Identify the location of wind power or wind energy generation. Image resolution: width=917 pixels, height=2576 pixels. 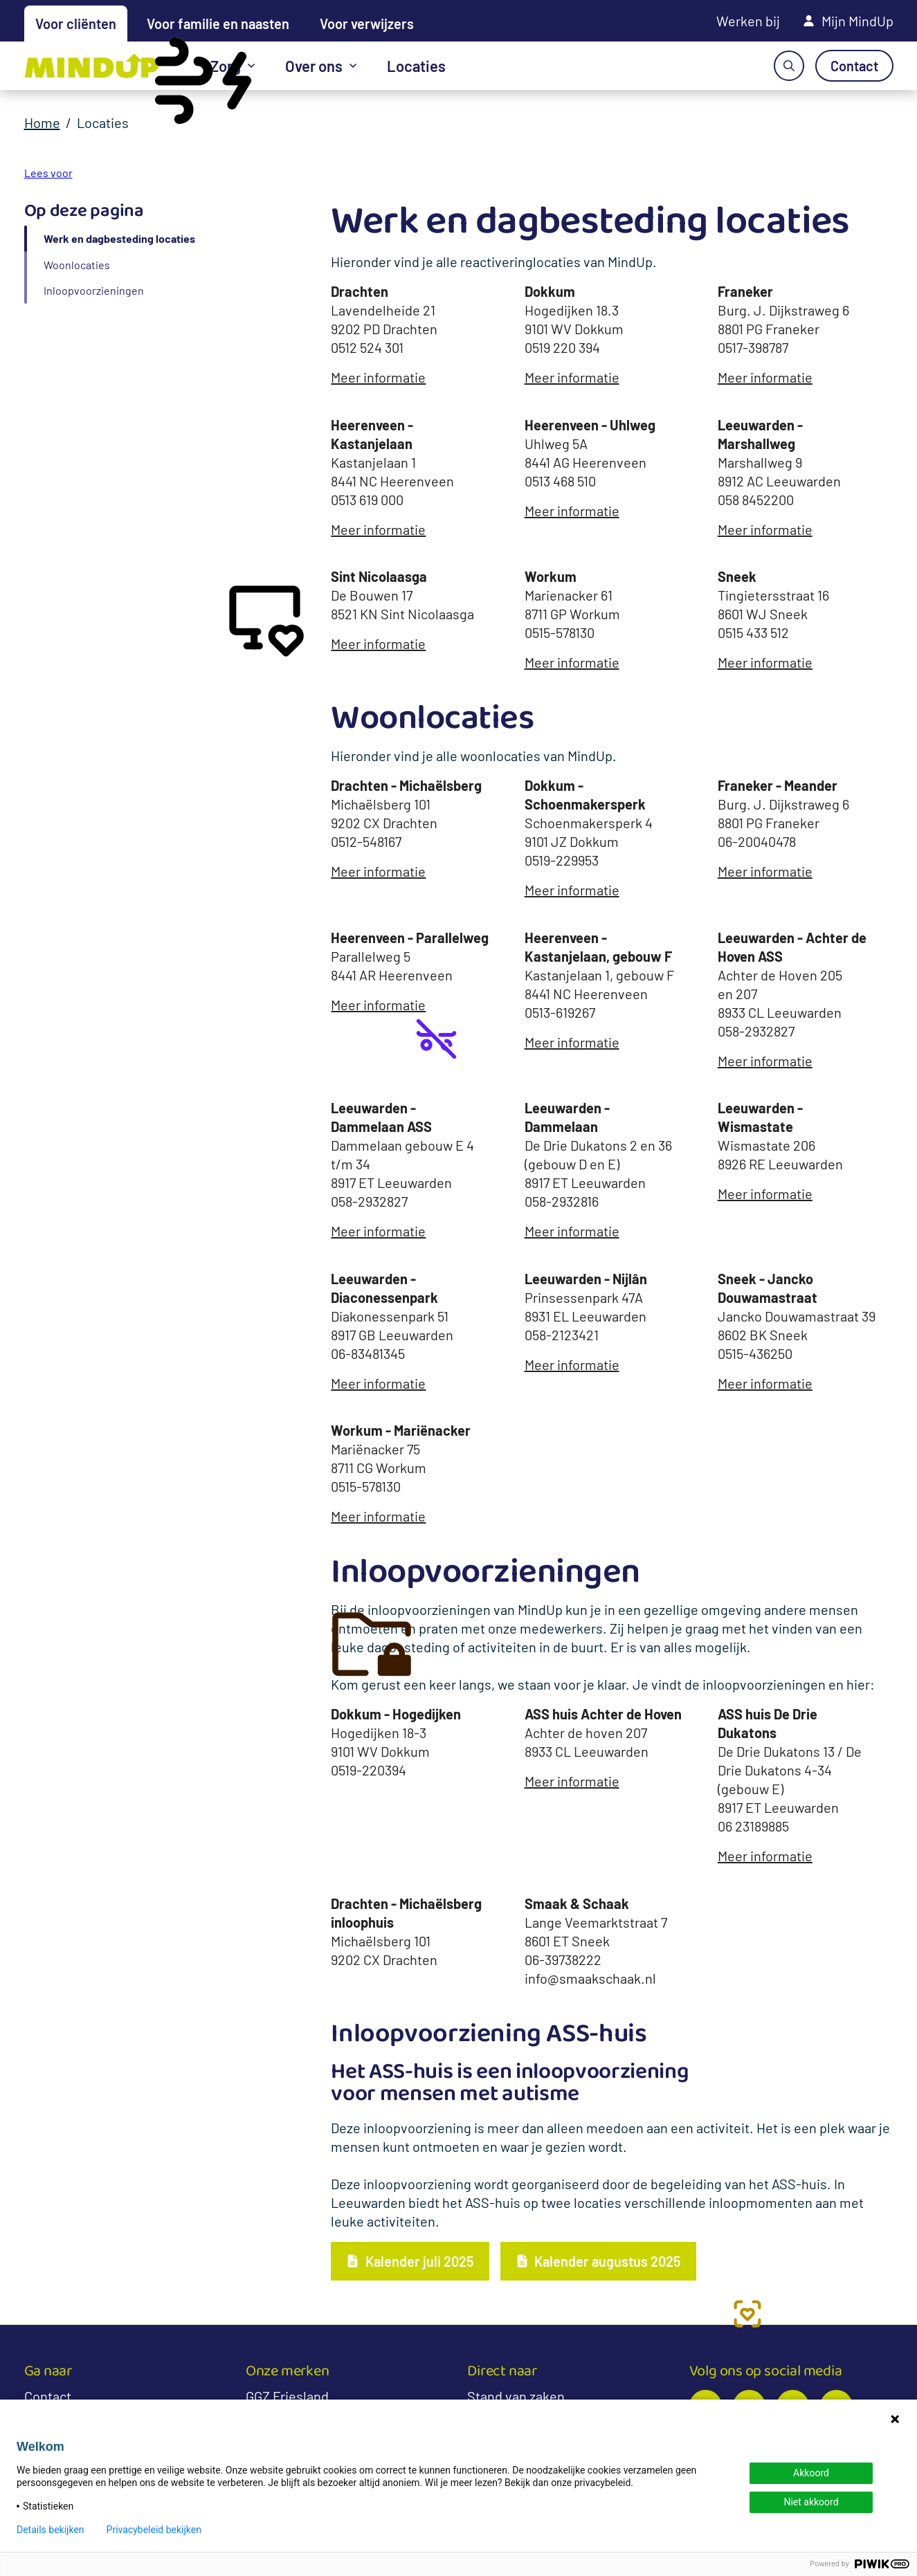
(203, 80).